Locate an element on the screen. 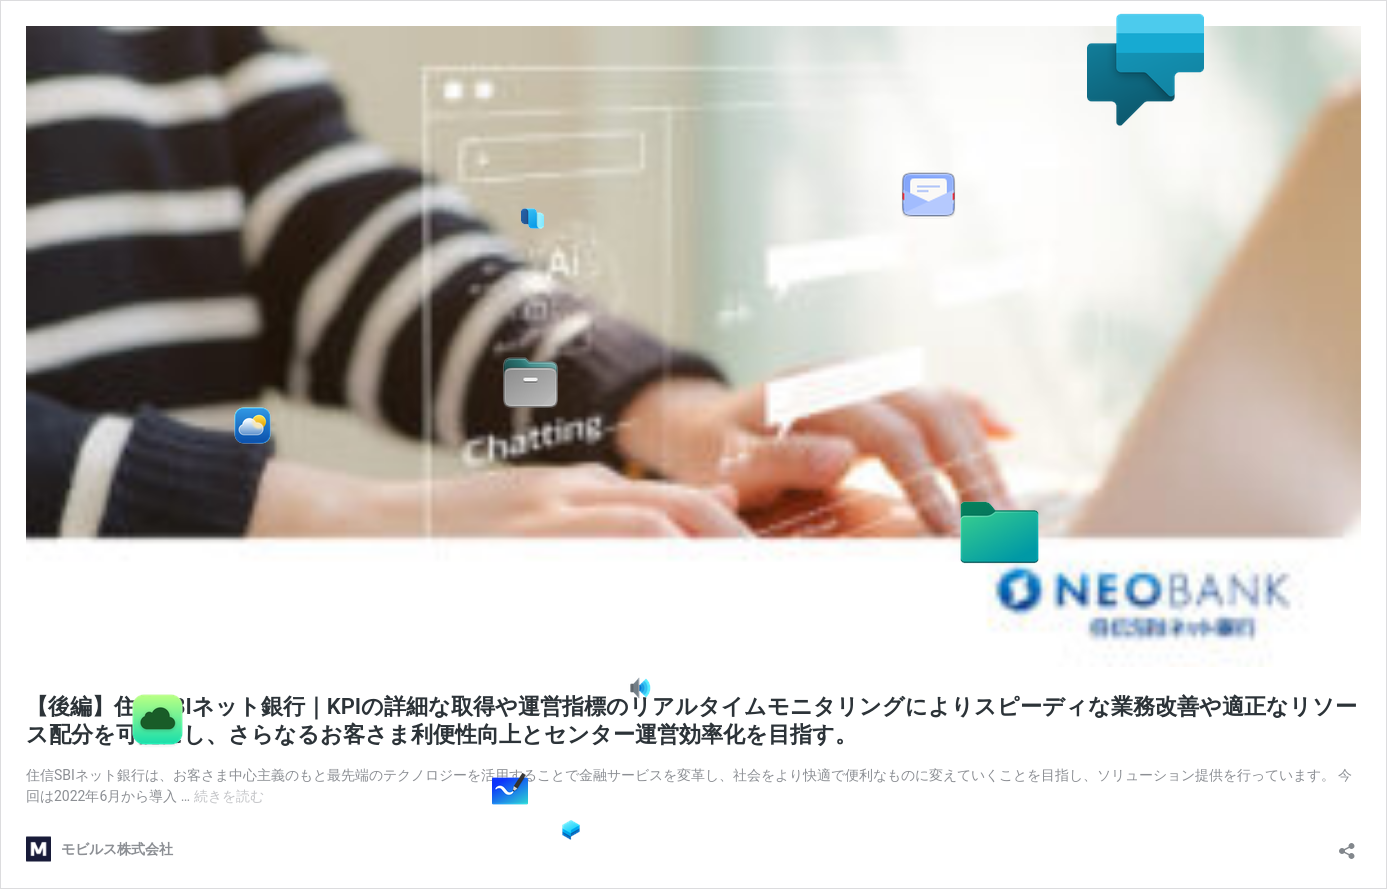  open the weather app is located at coordinates (252, 425).